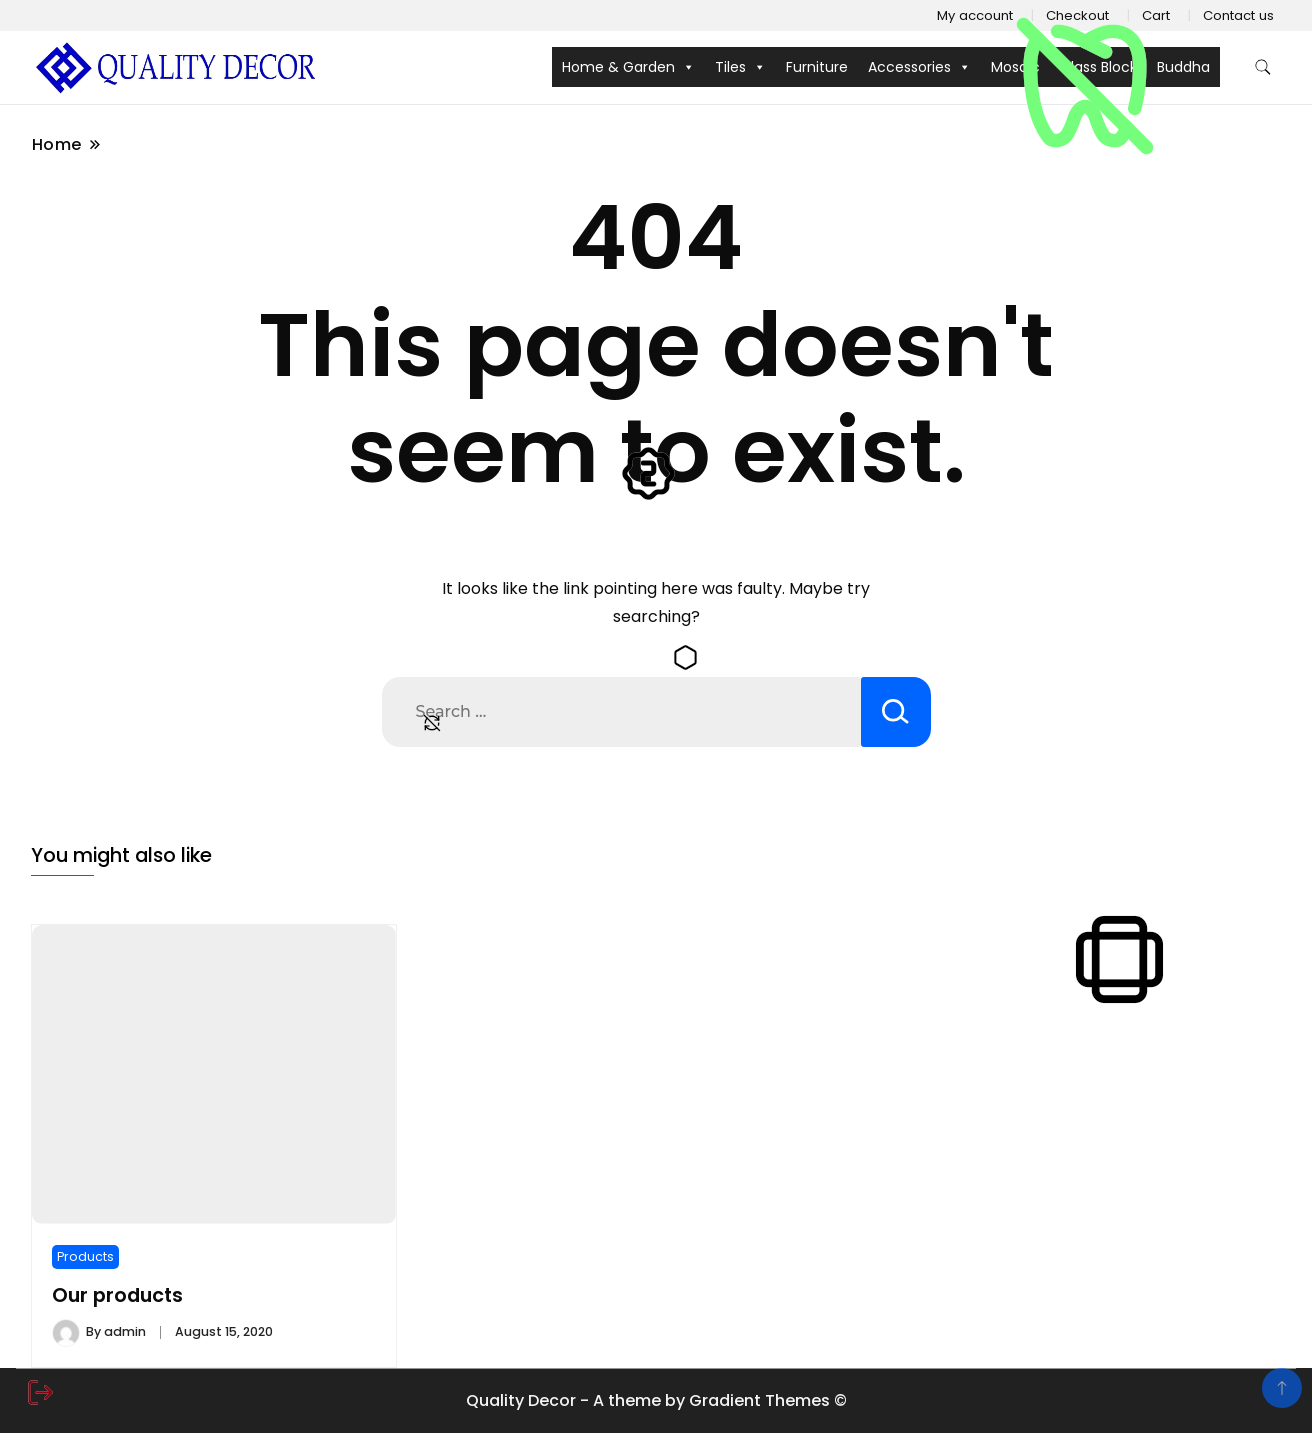 This screenshot has width=1312, height=1433. Describe the element at coordinates (432, 723) in the screenshot. I see `auto-refresh disabled` at that location.